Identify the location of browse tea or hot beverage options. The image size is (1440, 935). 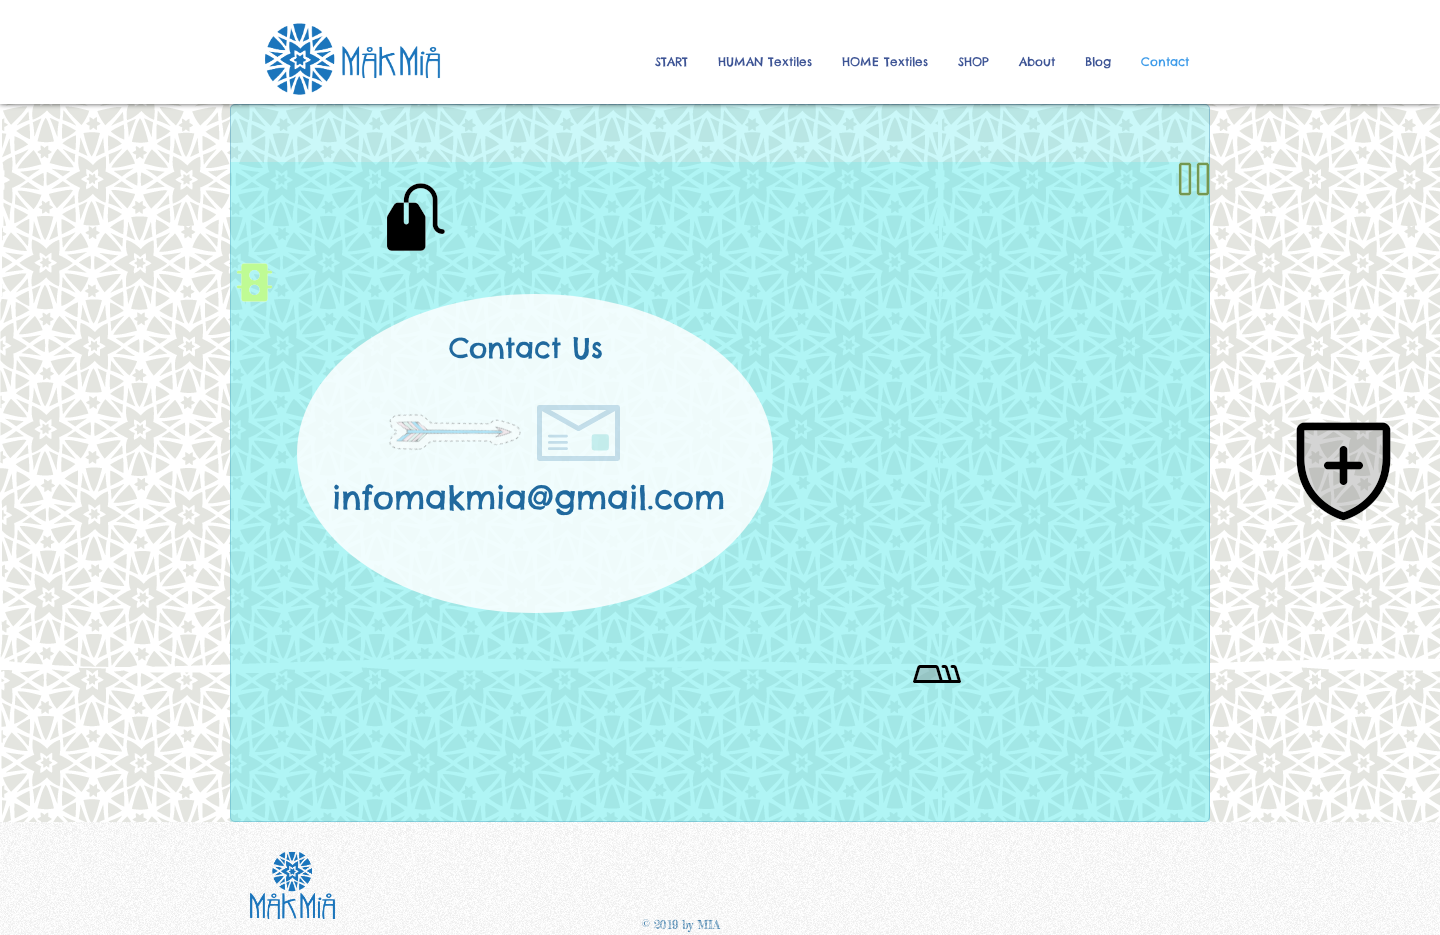
(413, 219).